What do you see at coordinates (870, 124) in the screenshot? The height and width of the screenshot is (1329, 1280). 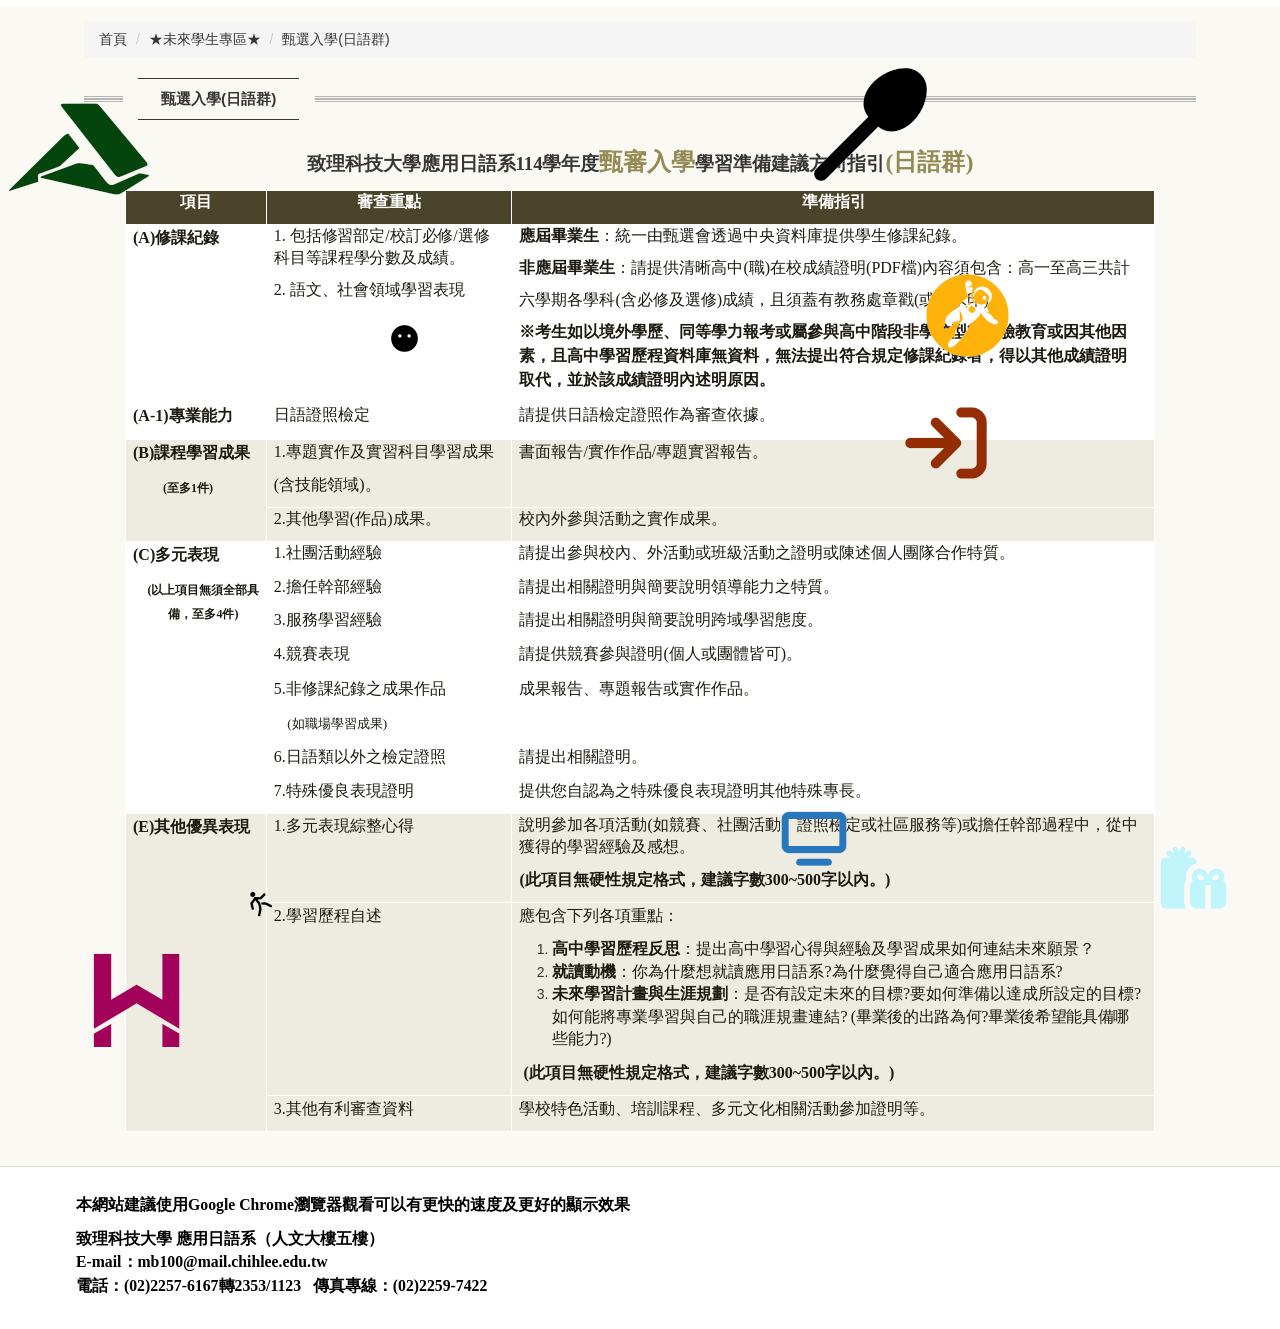 I see `access food or dining options` at bounding box center [870, 124].